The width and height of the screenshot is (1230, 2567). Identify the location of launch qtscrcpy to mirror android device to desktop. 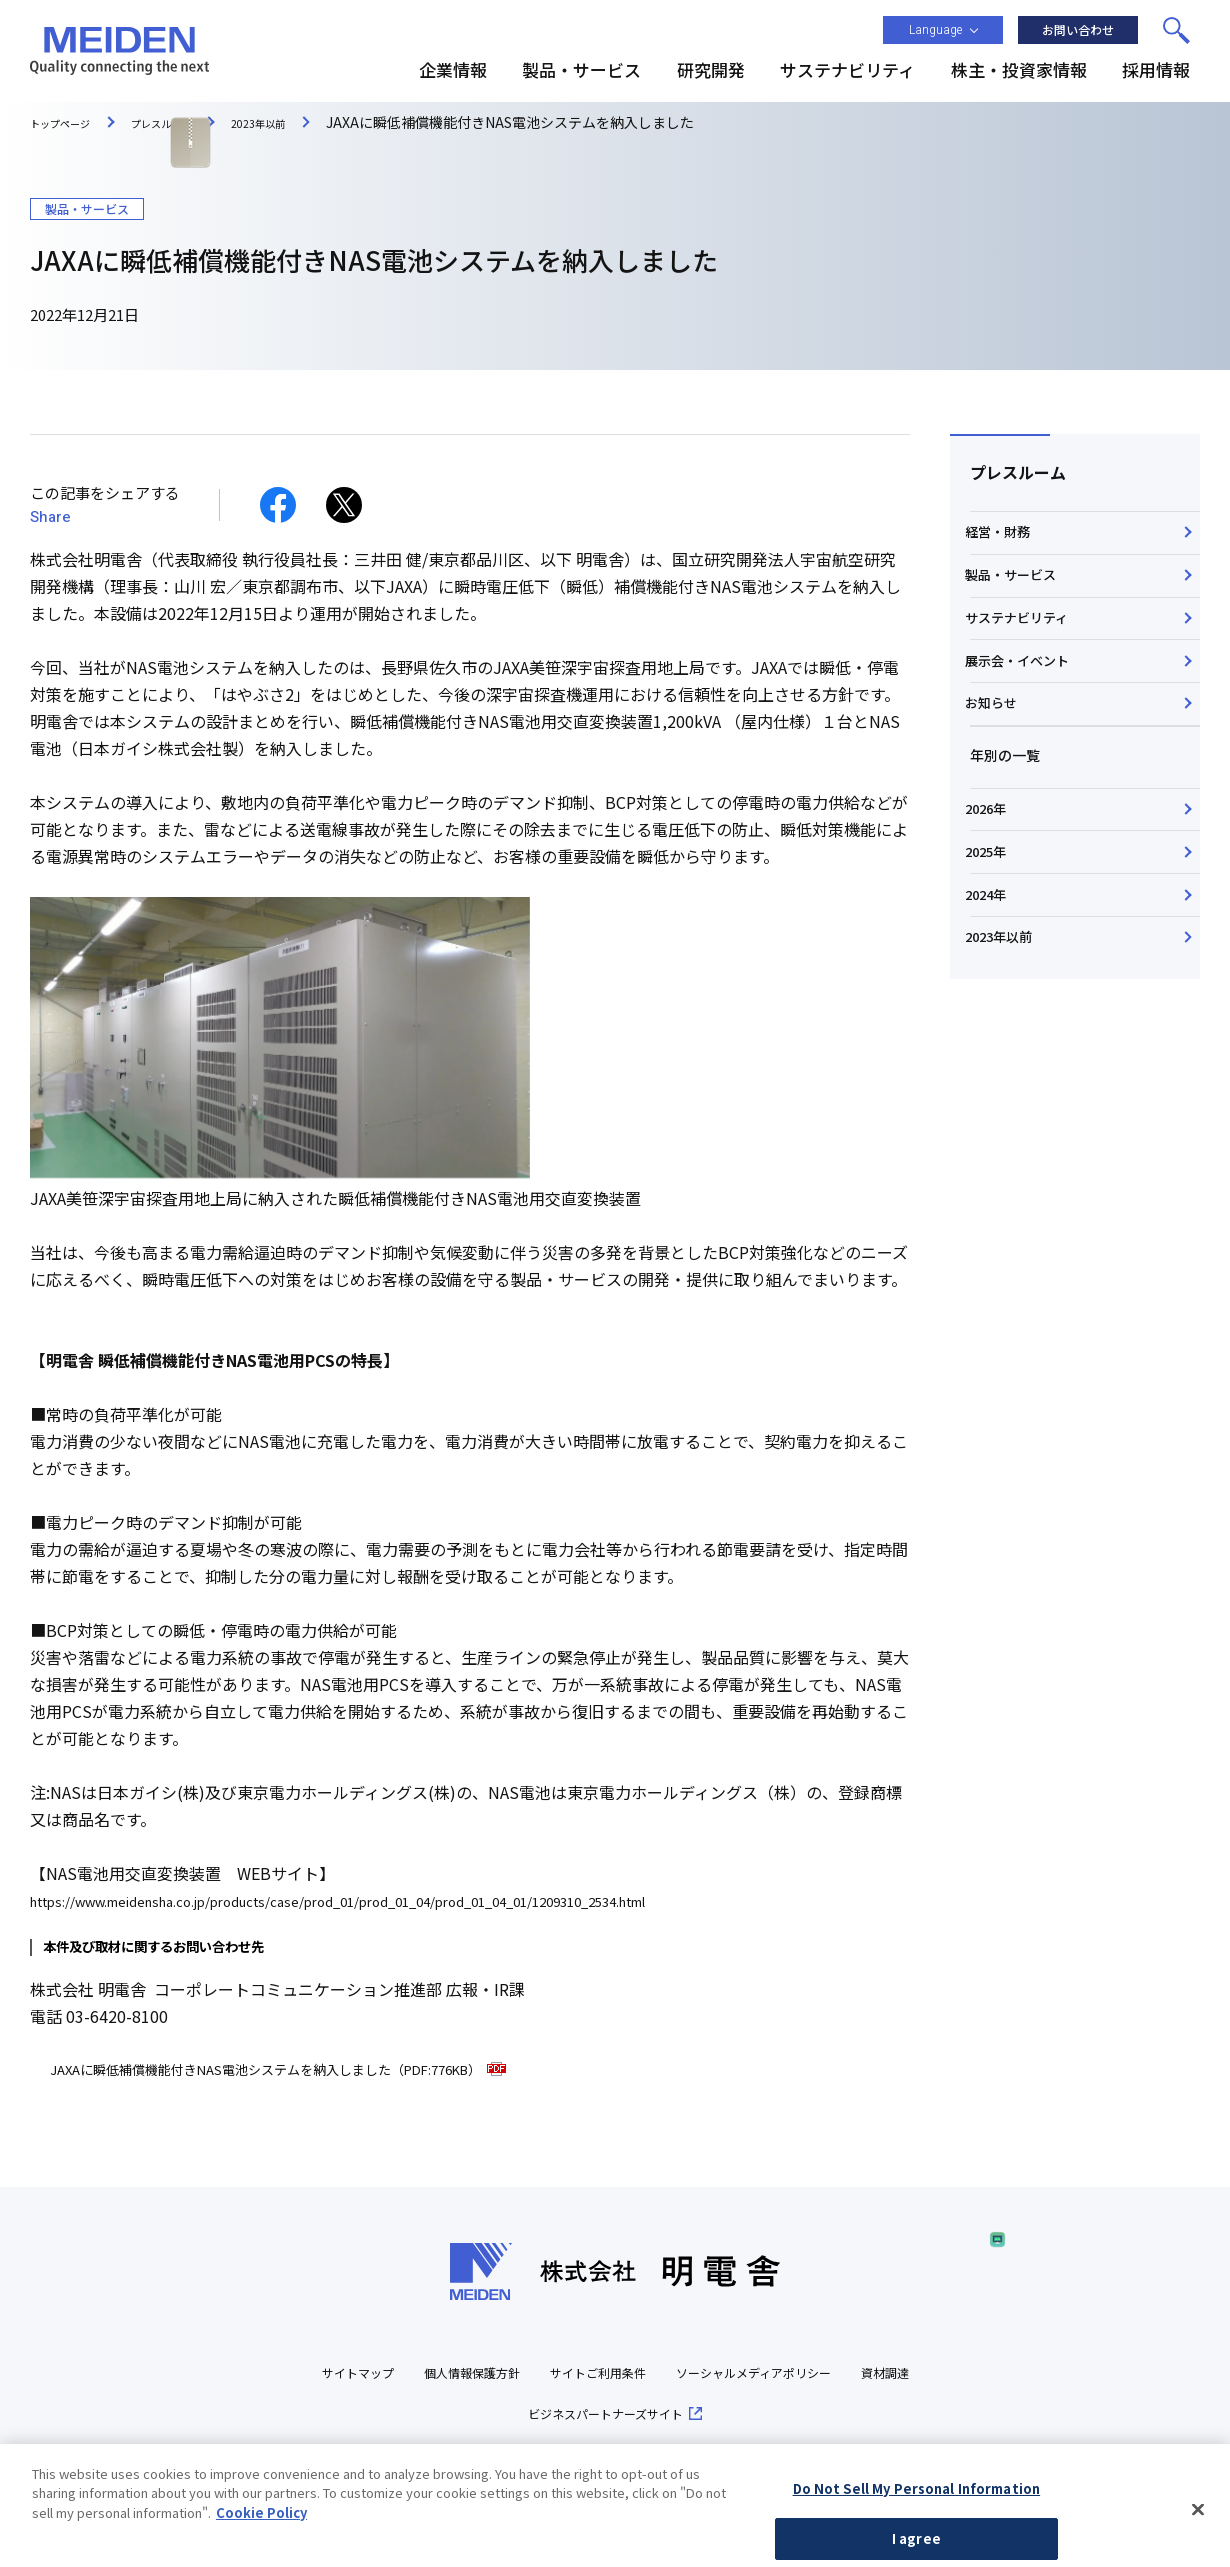
(997, 2239).